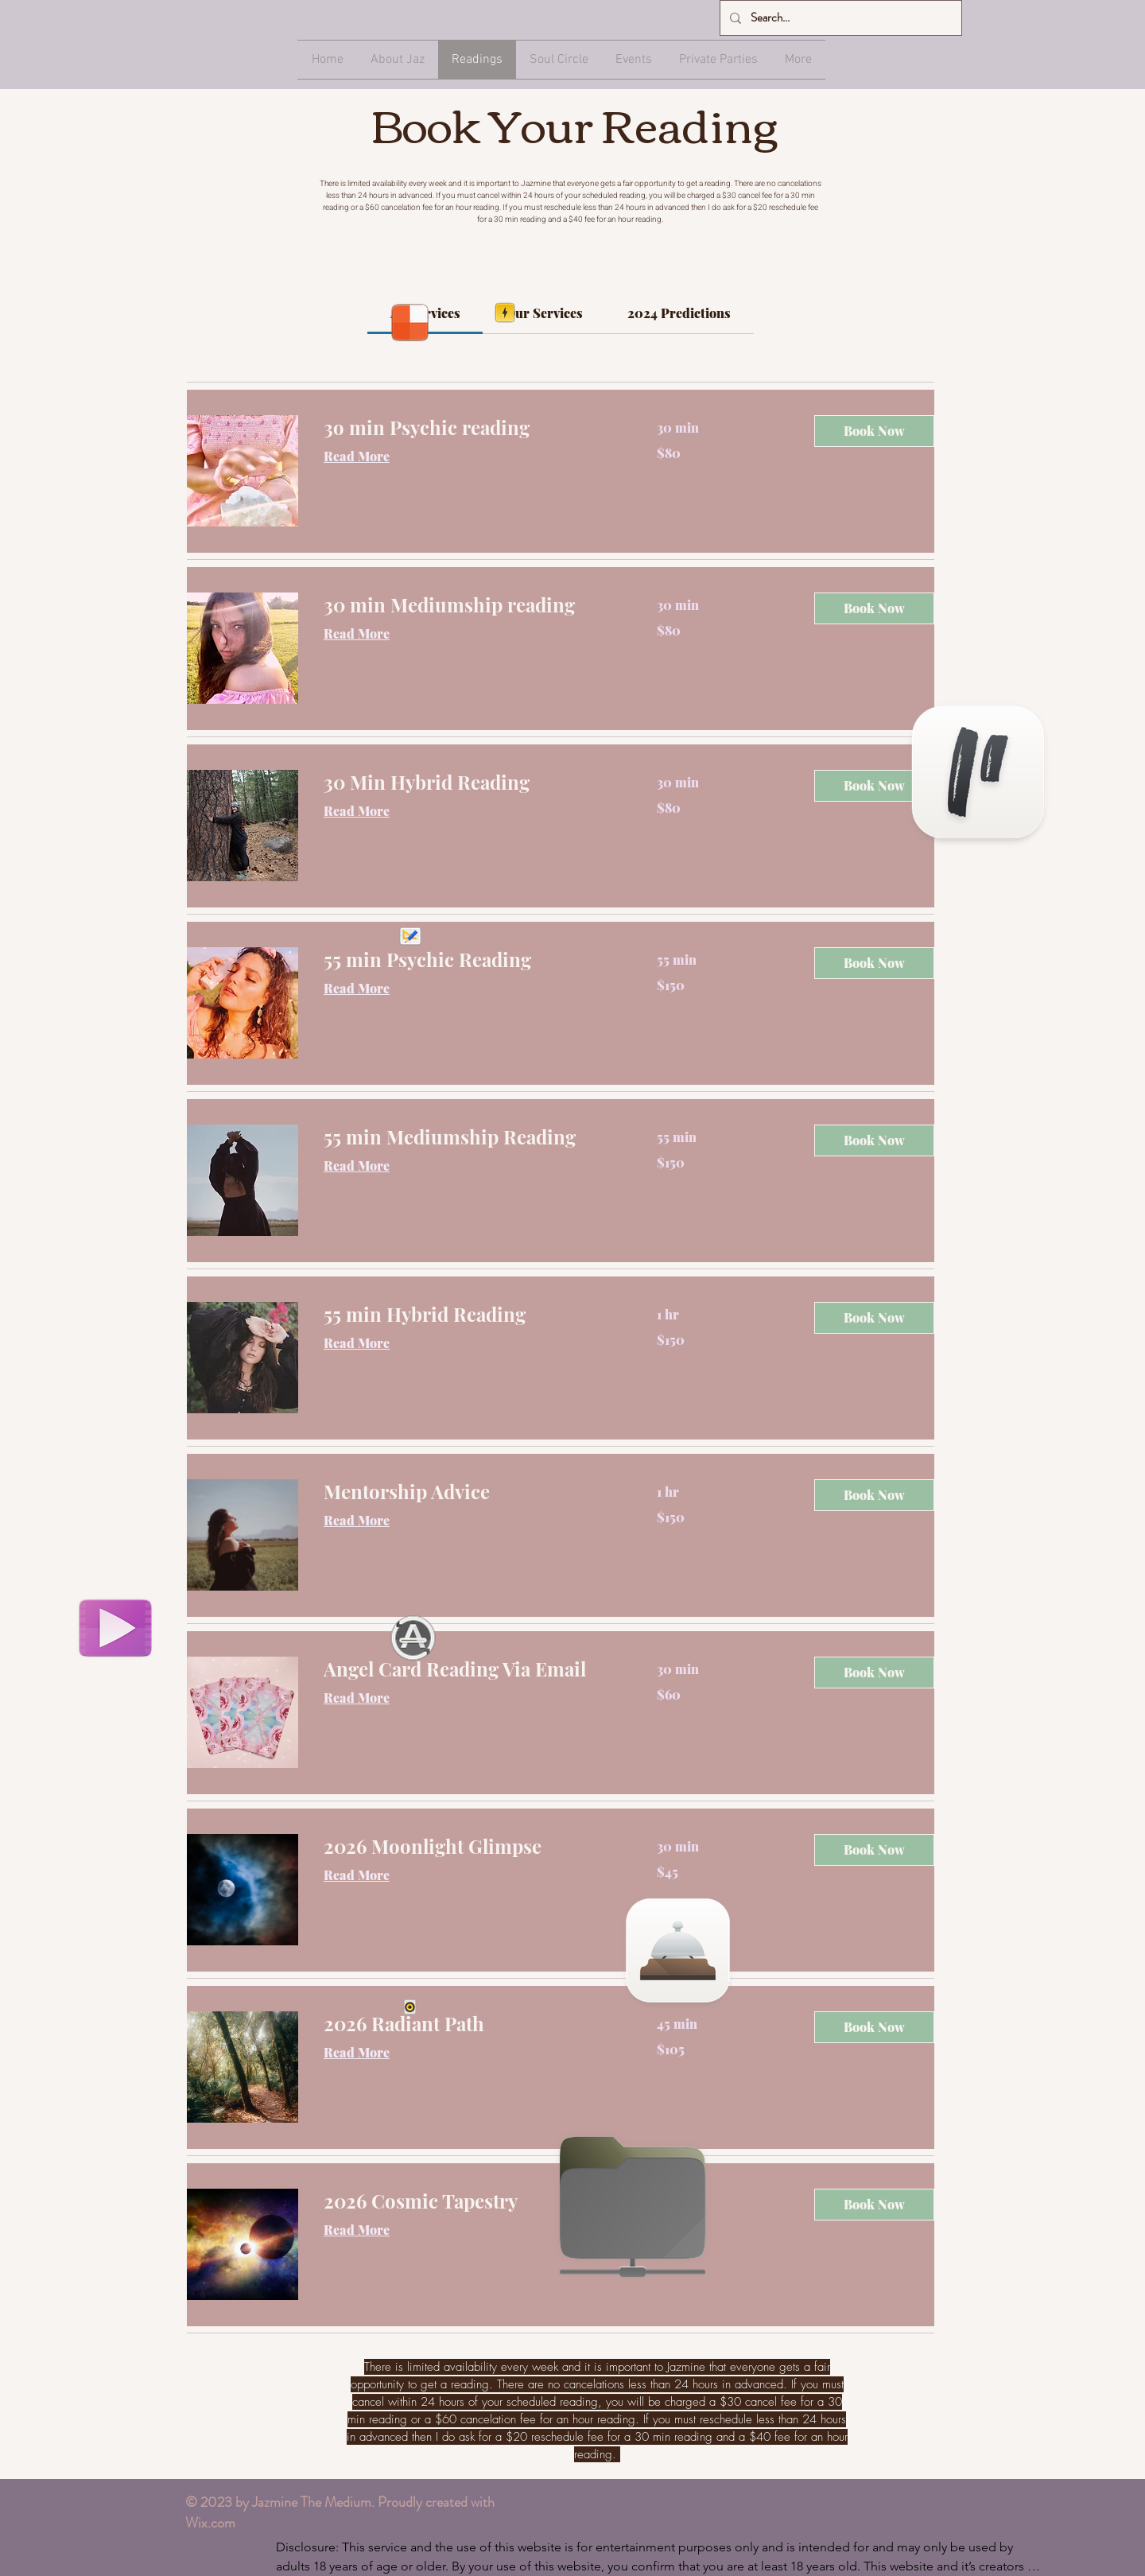 The height and width of the screenshot is (2576, 1145). Describe the element at coordinates (409, 322) in the screenshot. I see `switch to the top-right workspace` at that location.